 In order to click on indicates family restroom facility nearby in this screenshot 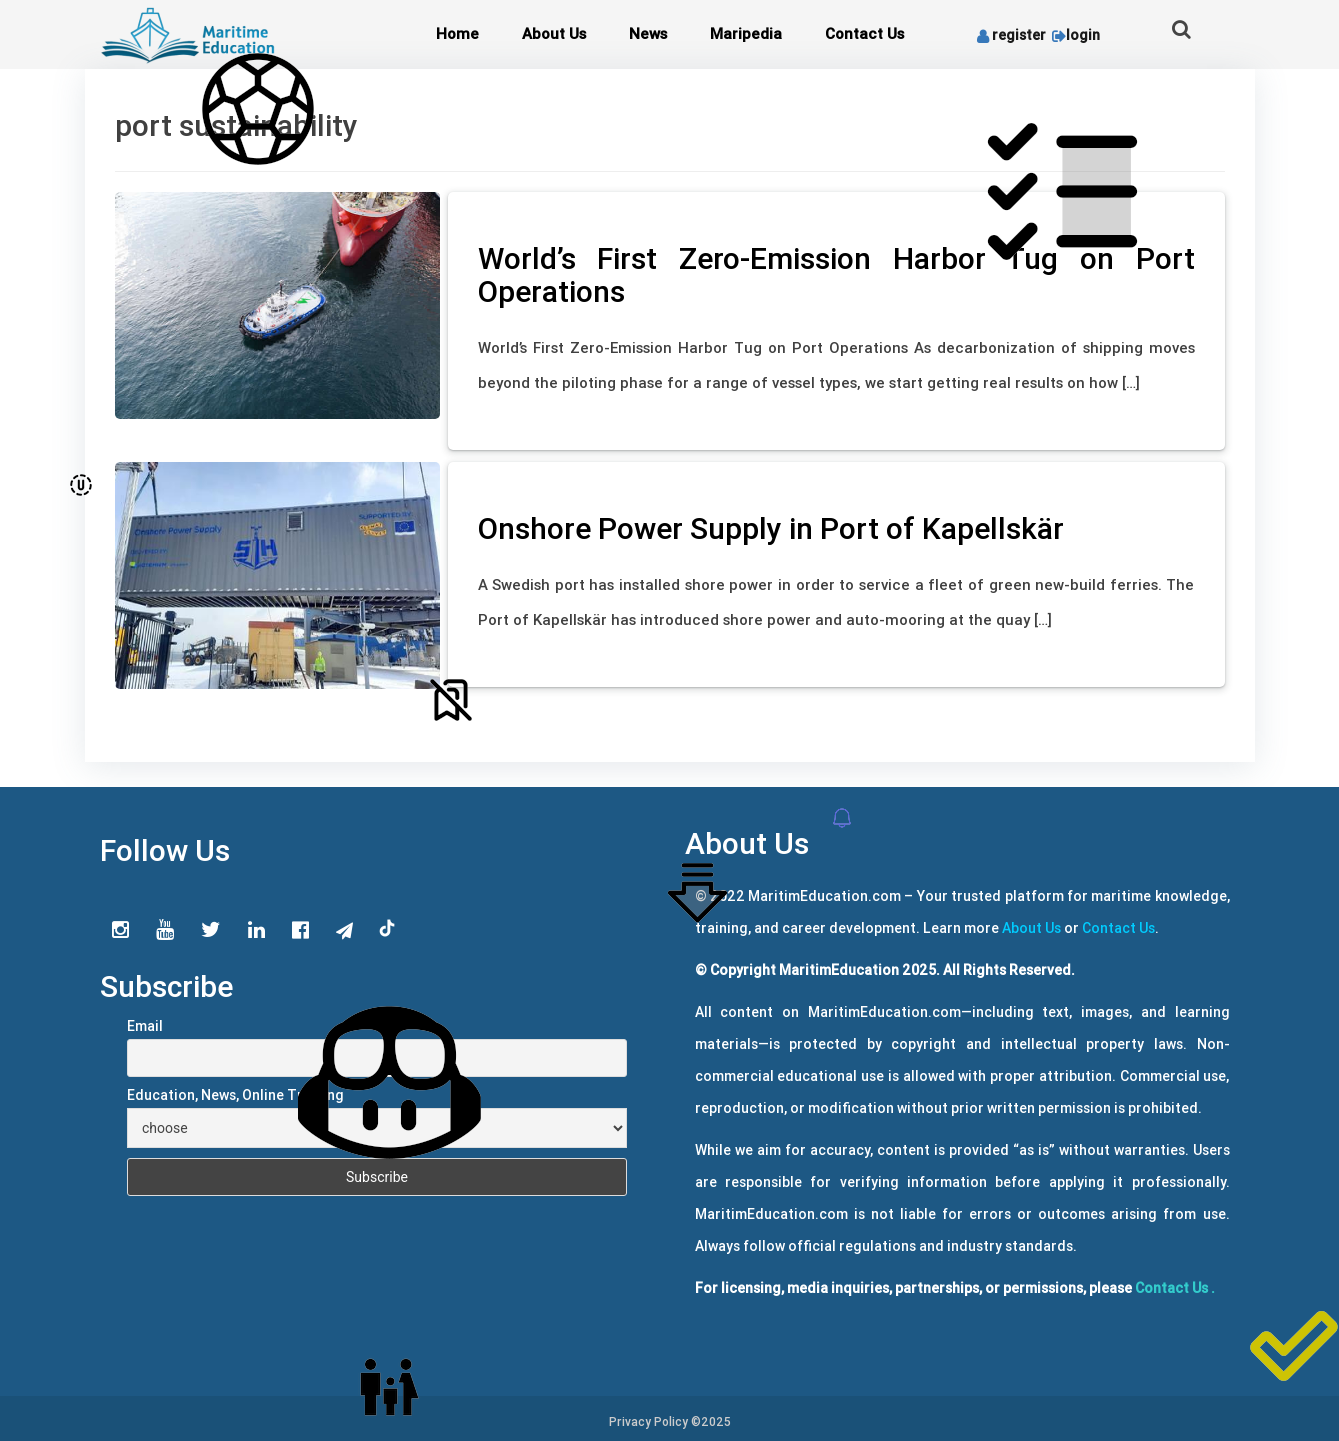, I will do `click(389, 1387)`.